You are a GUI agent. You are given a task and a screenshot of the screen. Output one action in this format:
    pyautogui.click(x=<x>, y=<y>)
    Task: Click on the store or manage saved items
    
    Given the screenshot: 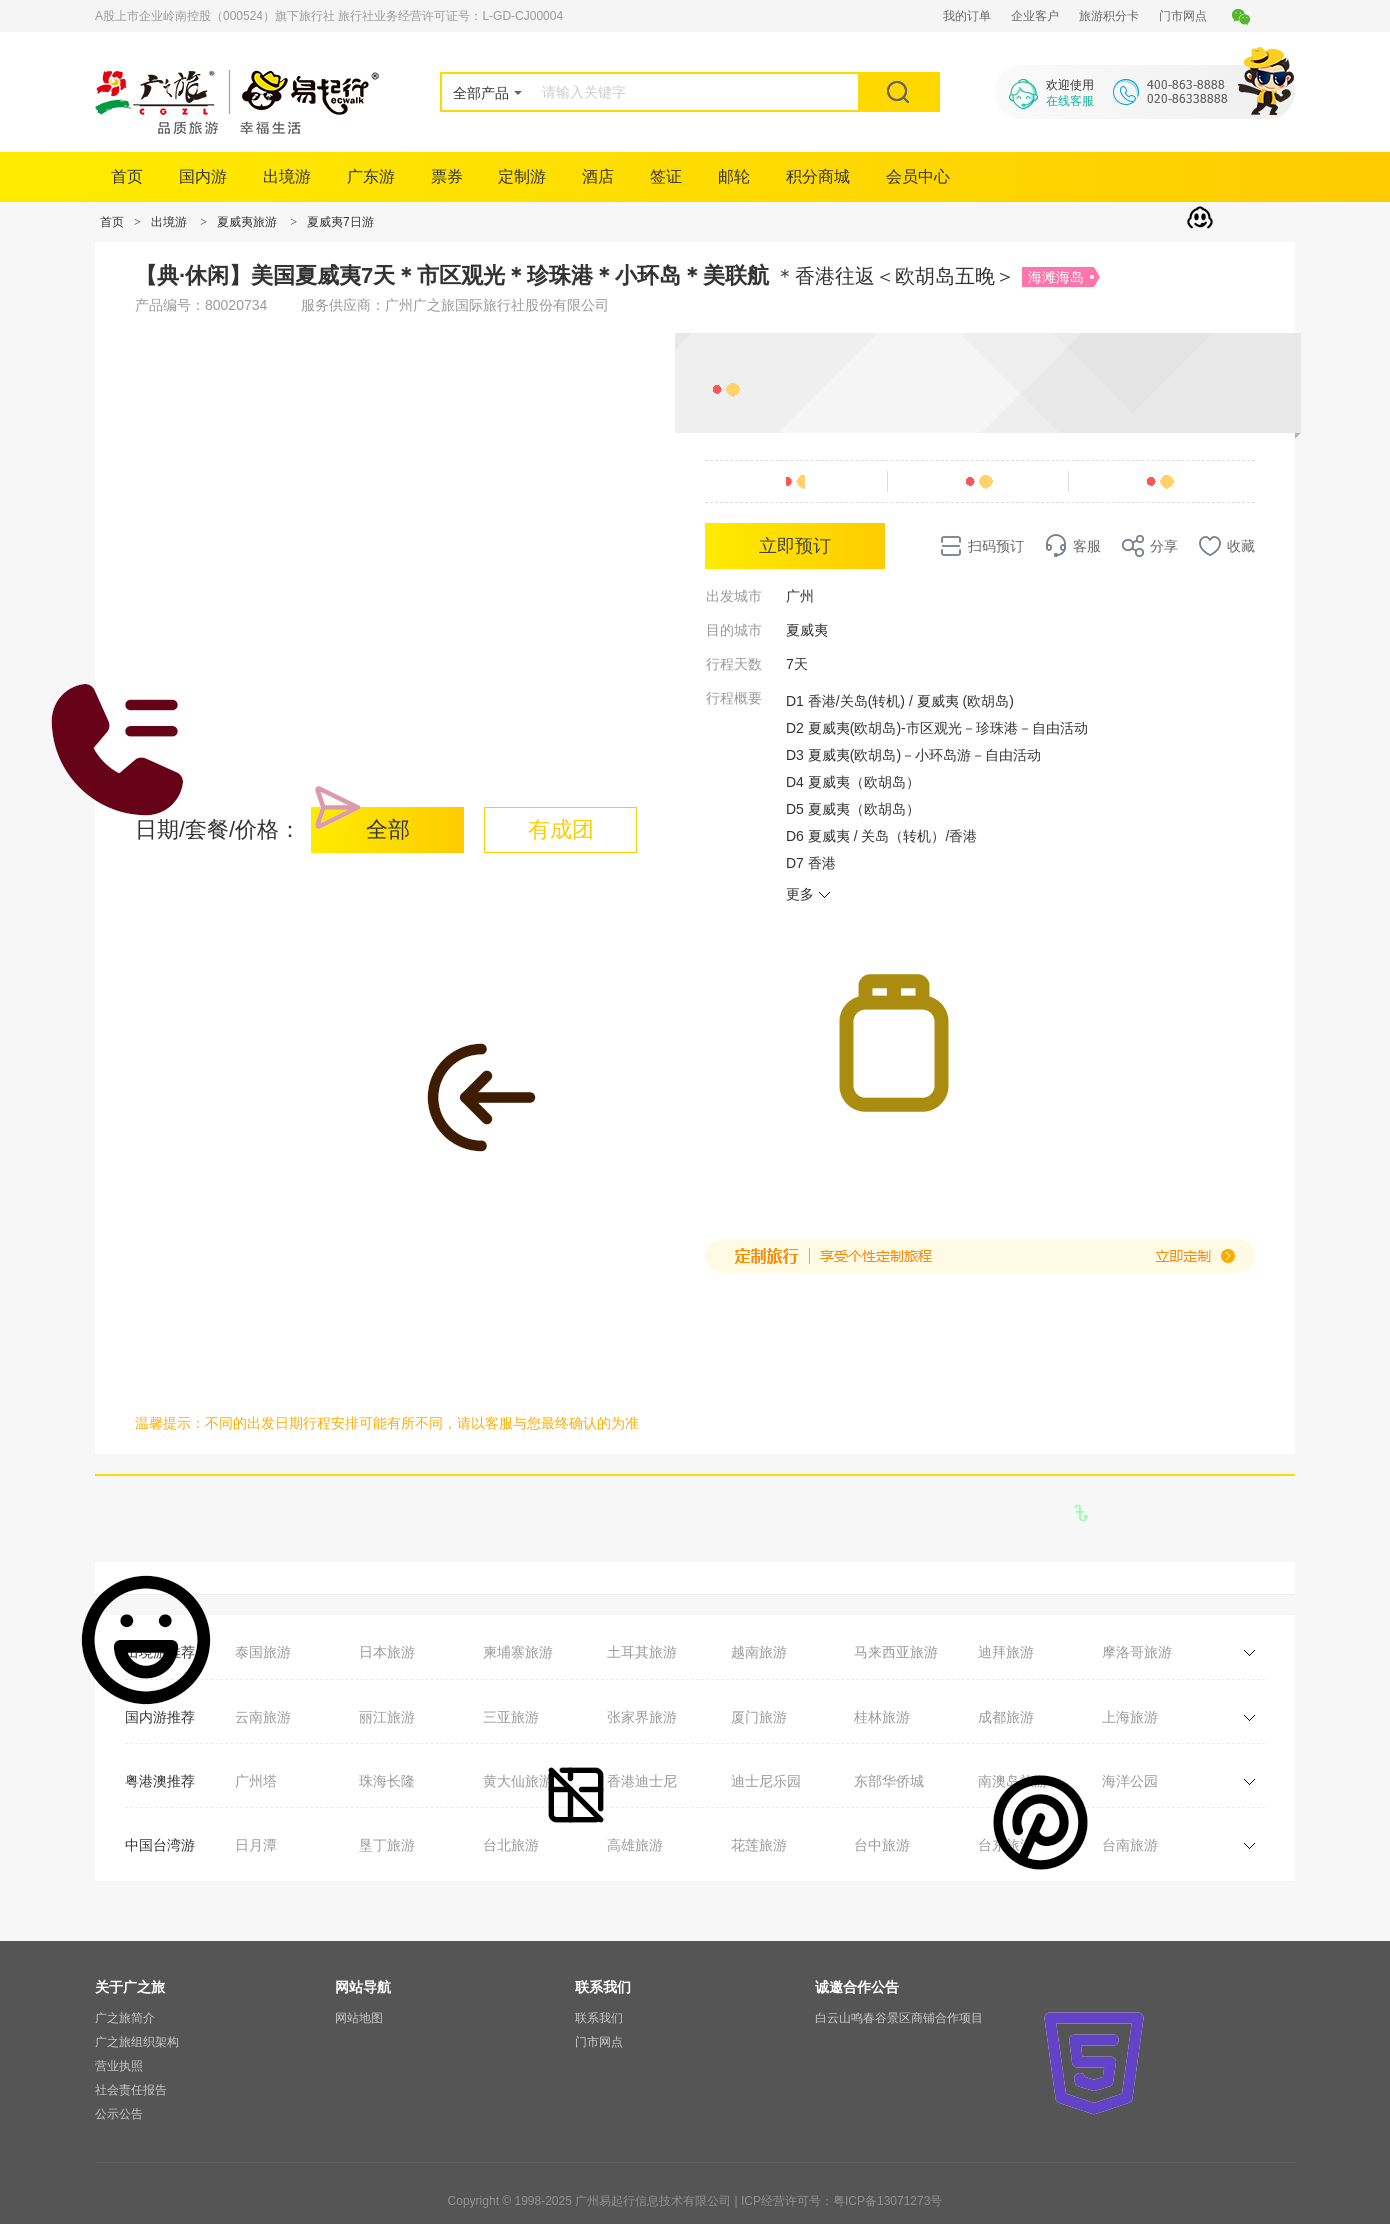 What is the action you would take?
    pyautogui.click(x=894, y=1043)
    